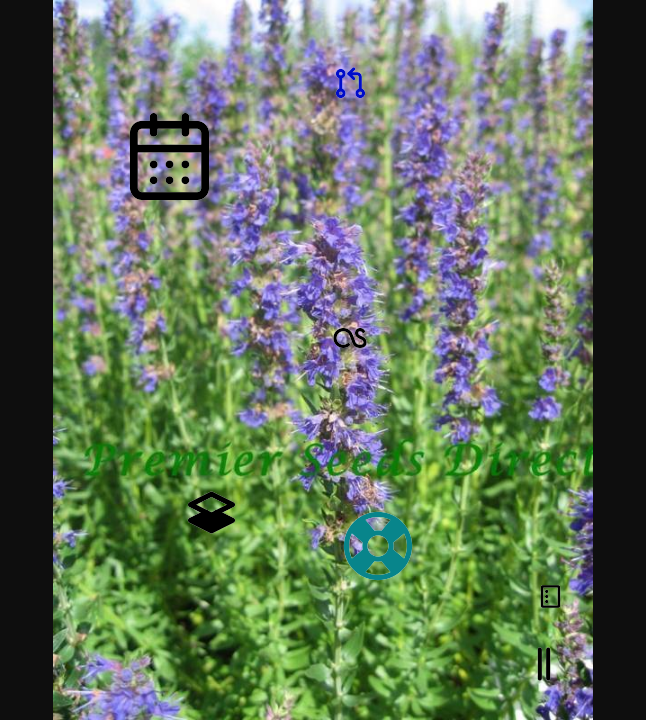  I want to click on view or open film script, so click(550, 596).